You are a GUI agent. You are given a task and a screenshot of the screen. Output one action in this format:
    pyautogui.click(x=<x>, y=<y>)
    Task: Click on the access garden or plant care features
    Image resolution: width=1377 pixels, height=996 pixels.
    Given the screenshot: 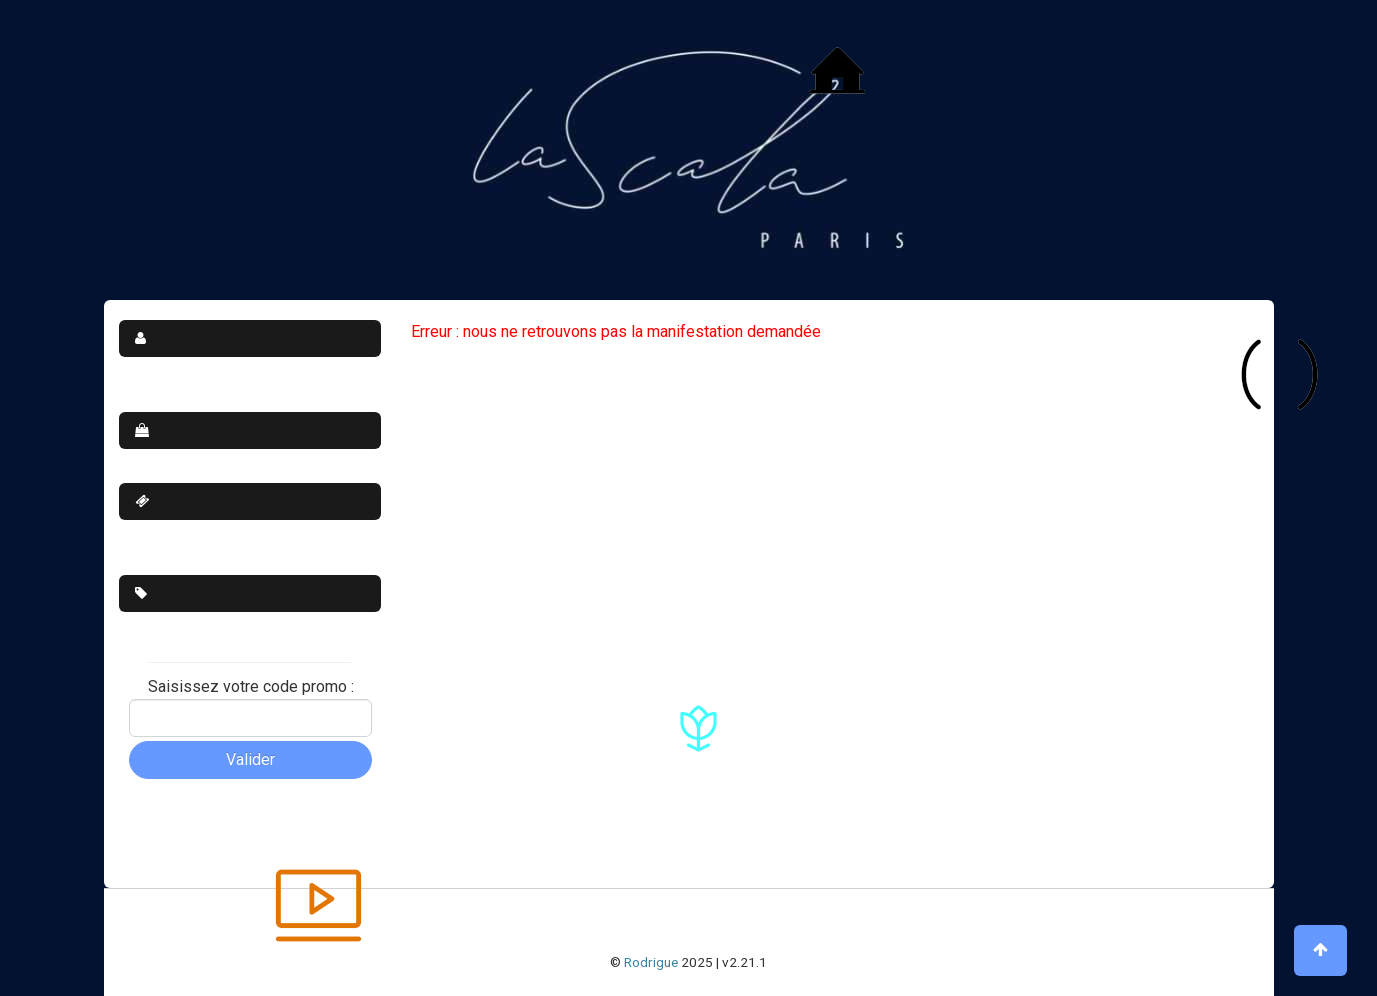 What is the action you would take?
    pyautogui.click(x=698, y=728)
    